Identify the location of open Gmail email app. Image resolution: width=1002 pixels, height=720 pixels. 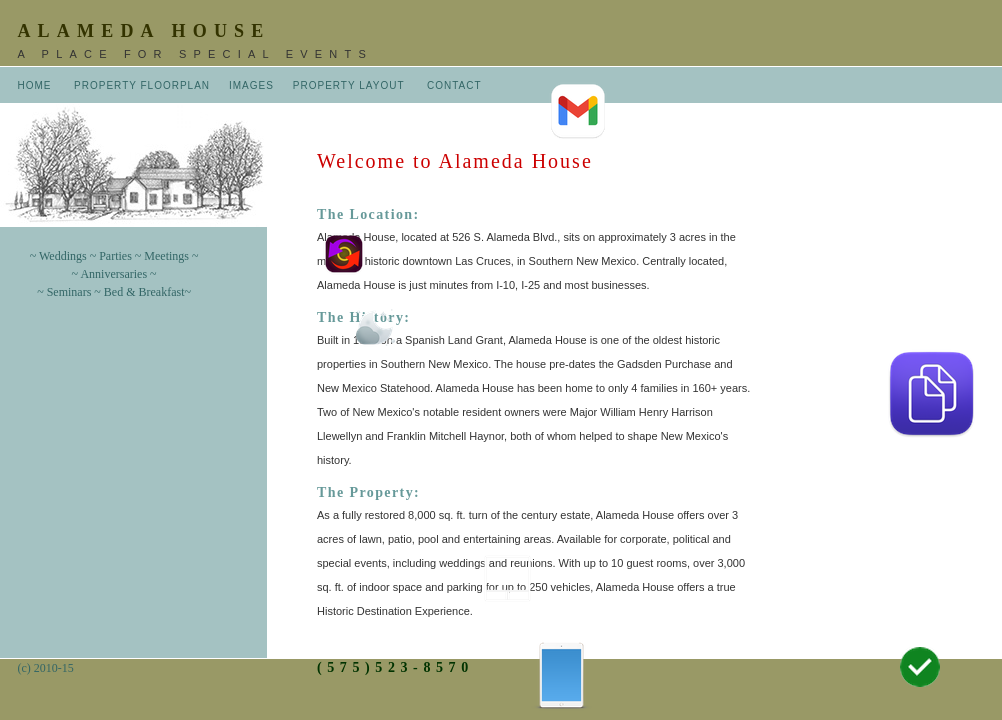
(578, 111).